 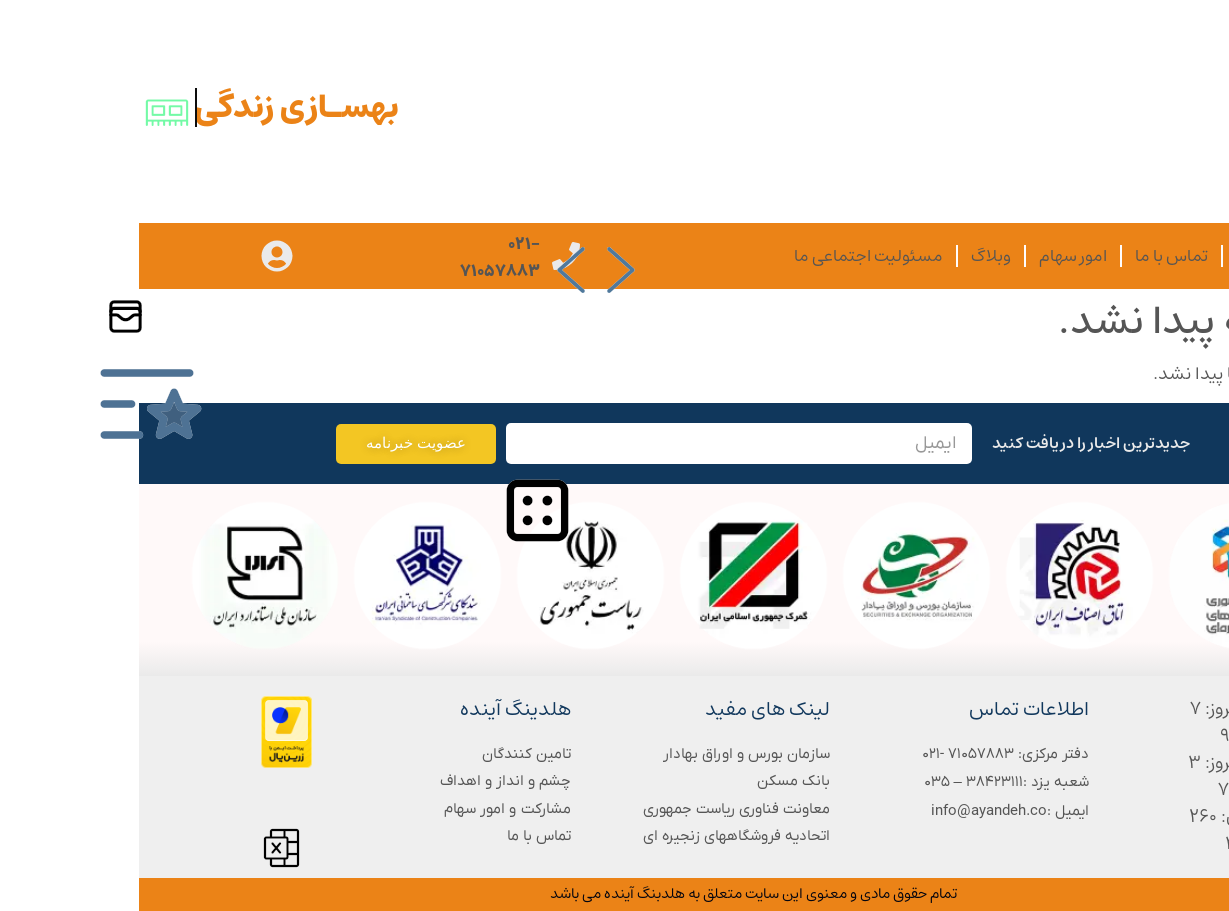 What do you see at coordinates (147, 404) in the screenshot?
I see `view your favorites list` at bounding box center [147, 404].